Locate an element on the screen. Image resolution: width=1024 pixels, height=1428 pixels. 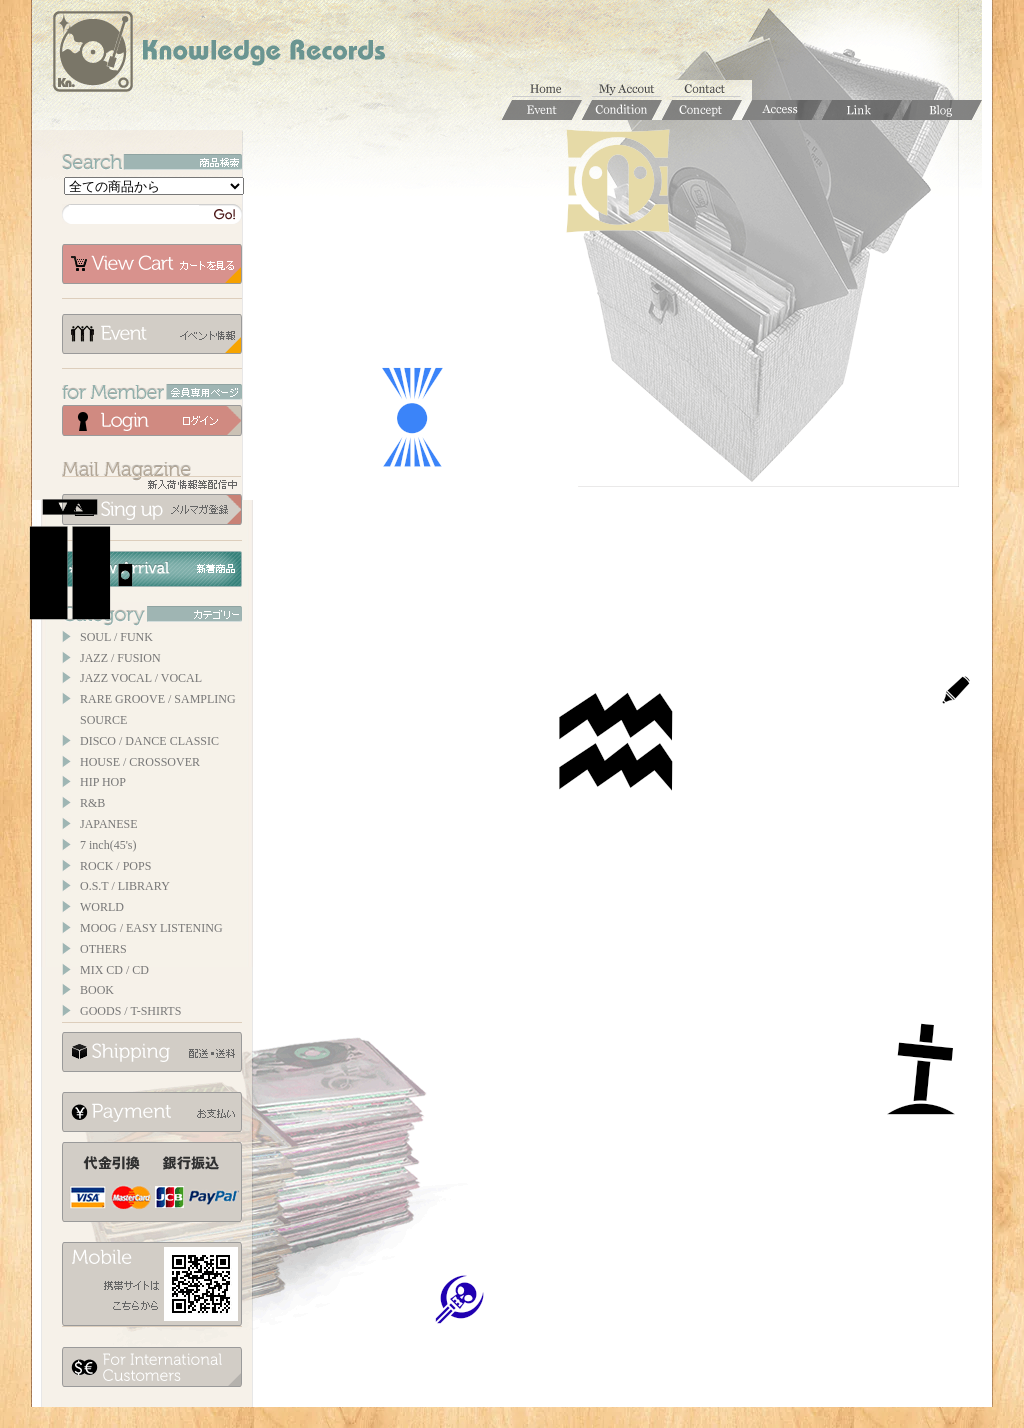
select player avatar or character is located at coordinates (618, 181).